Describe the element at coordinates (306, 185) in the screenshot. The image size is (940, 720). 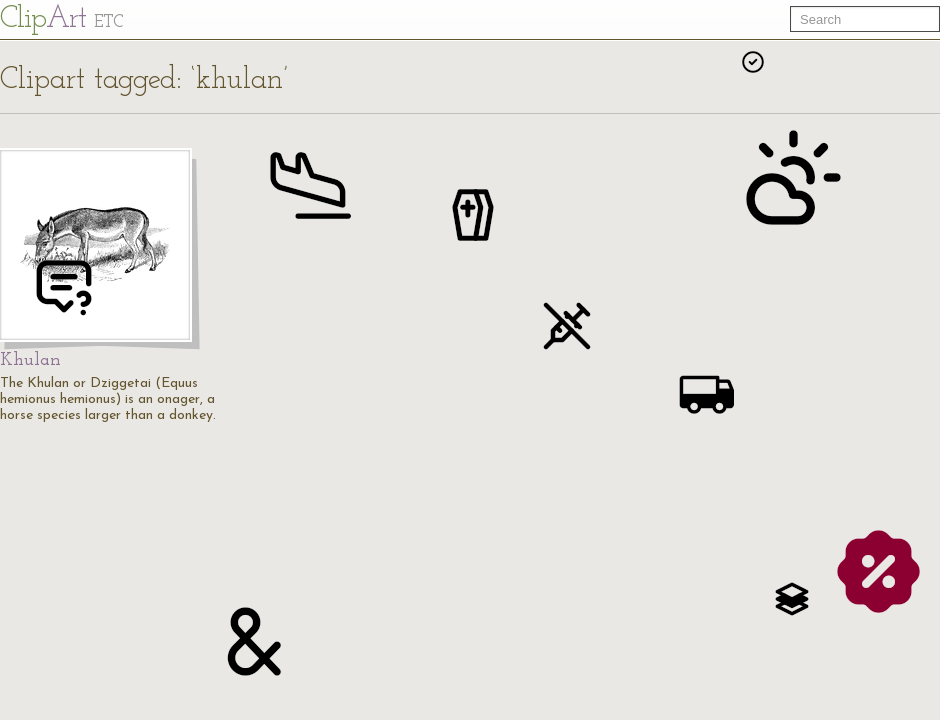
I see `indicates flight arrival or landing status` at that location.